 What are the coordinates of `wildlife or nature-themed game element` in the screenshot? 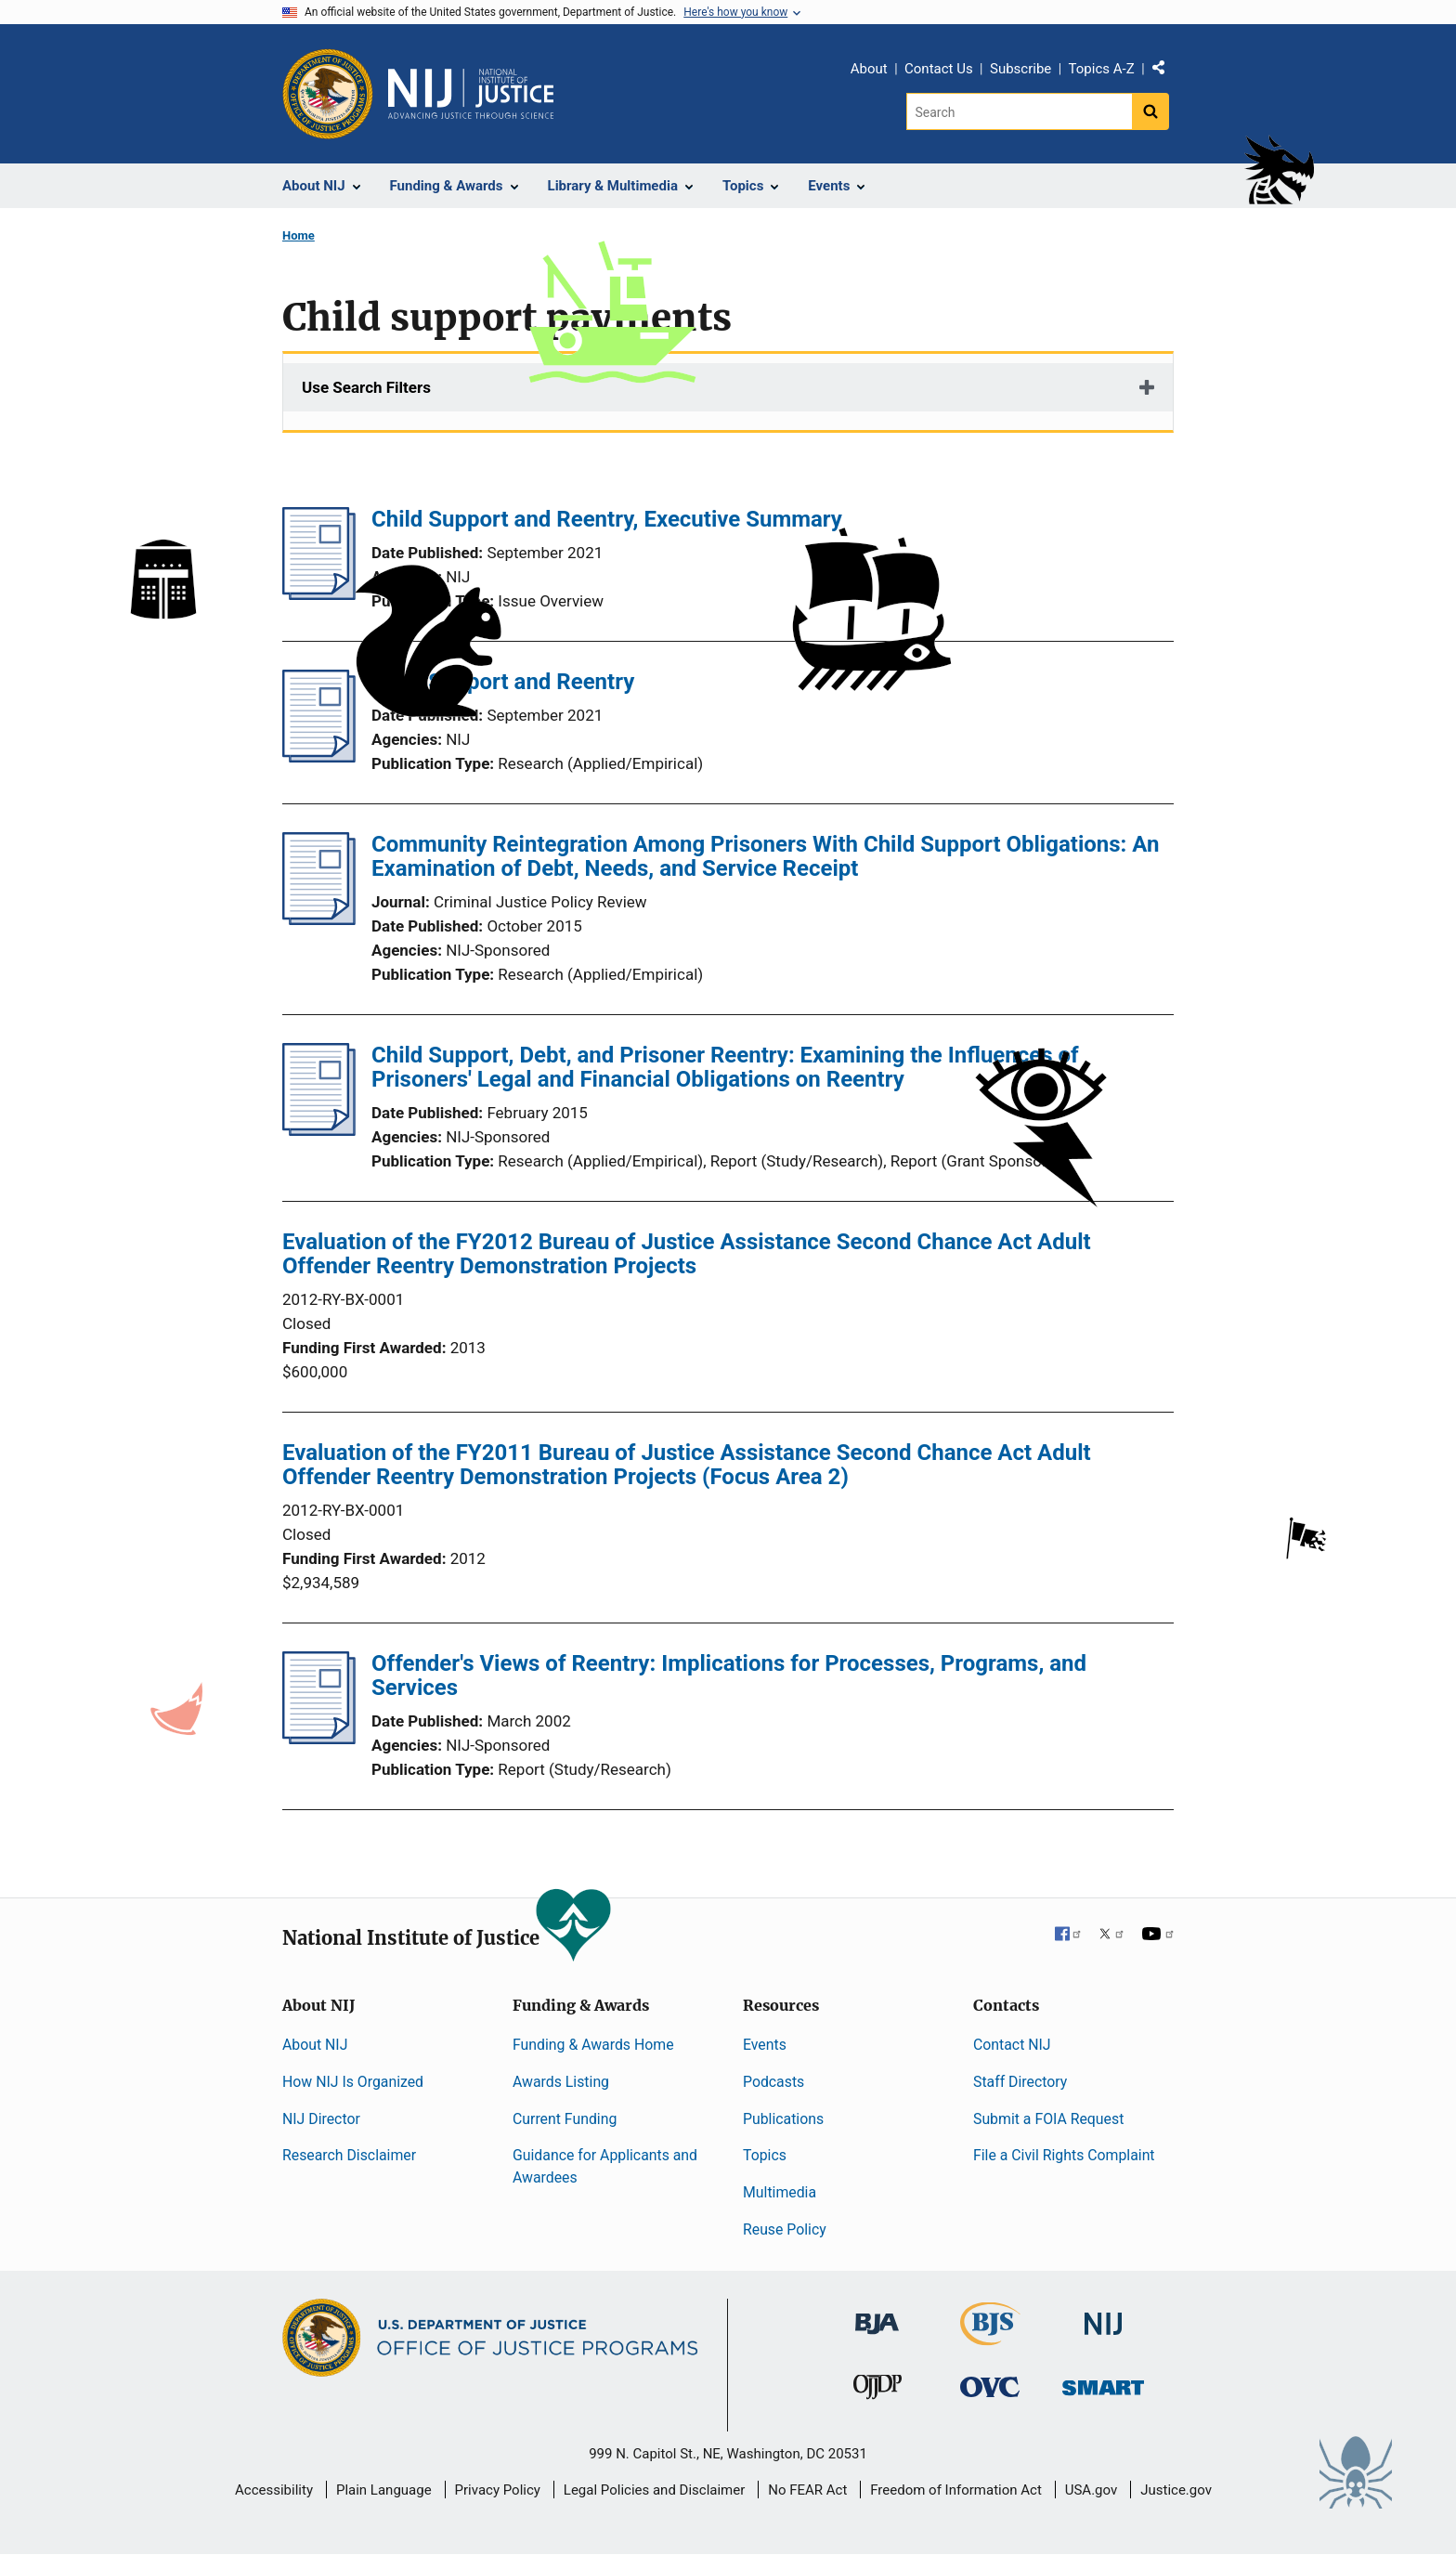 It's located at (428, 641).